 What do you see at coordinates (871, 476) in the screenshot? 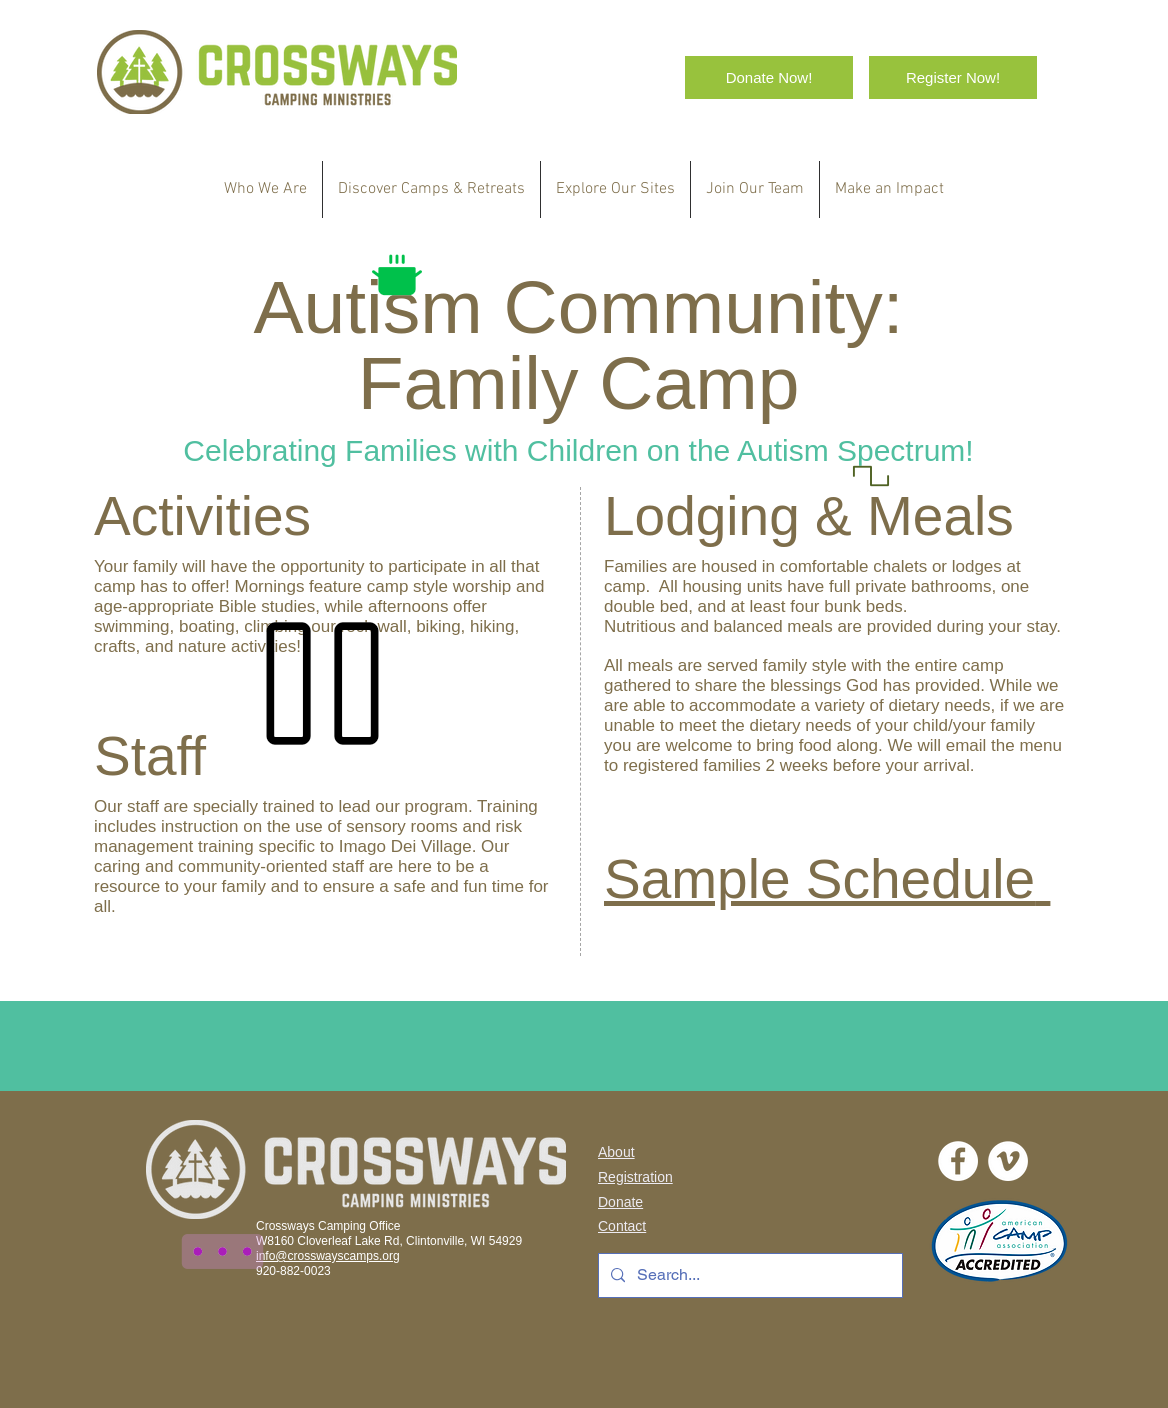
I see `toggle square wave audio signal` at bounding box center [871, 476].